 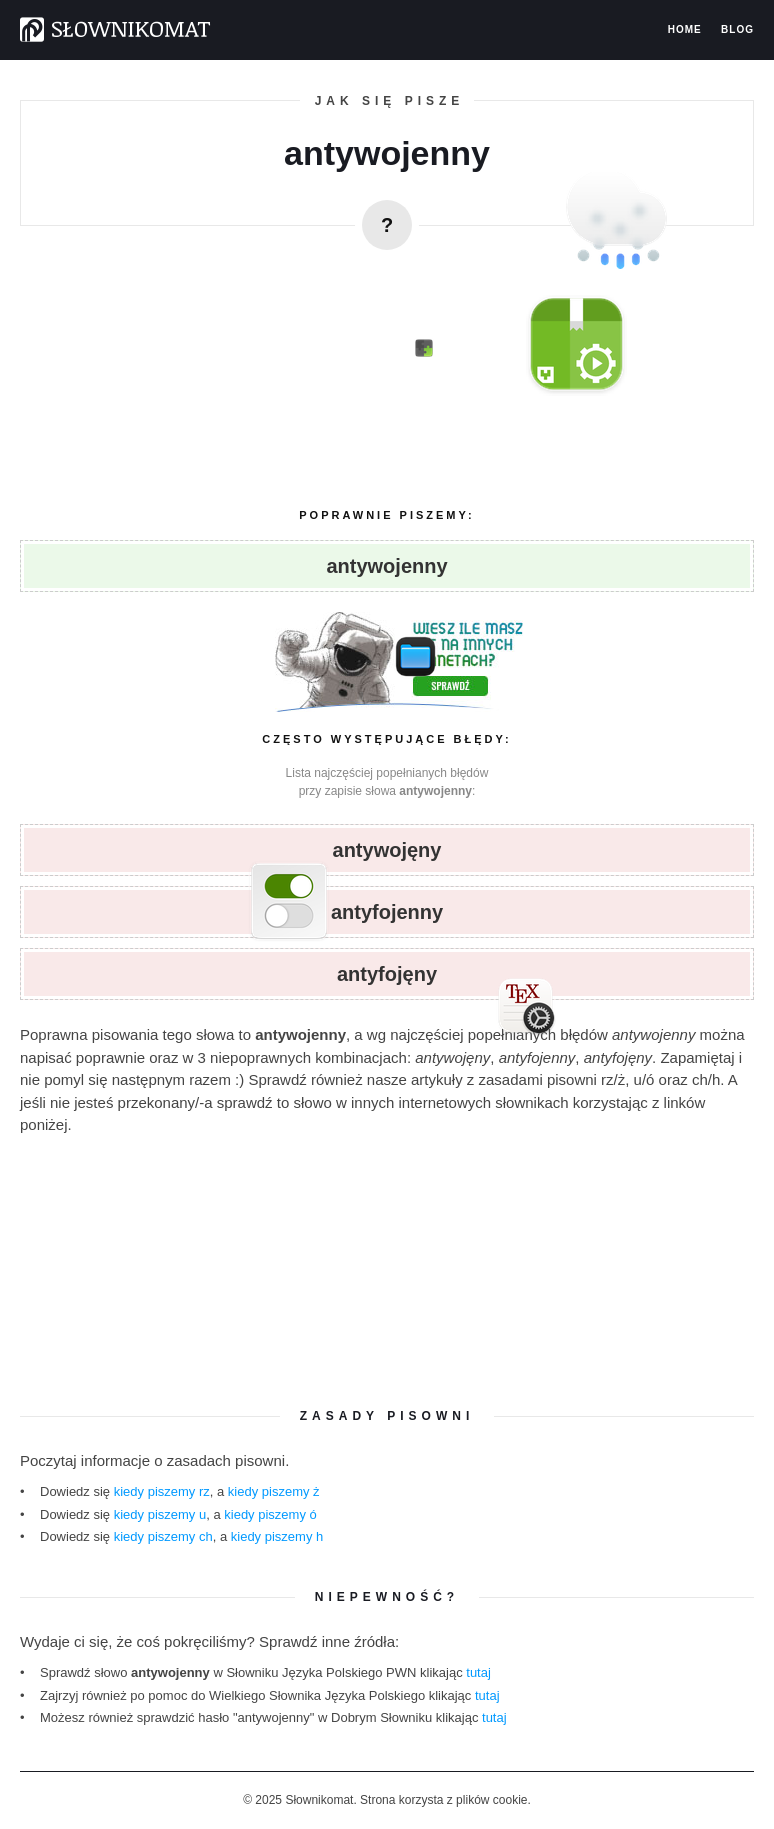 What do you see at coordinates (616, 218) in the screenshot?
I see `indicates mixed precipitation weather conditions` at bounding box center [616, 218].